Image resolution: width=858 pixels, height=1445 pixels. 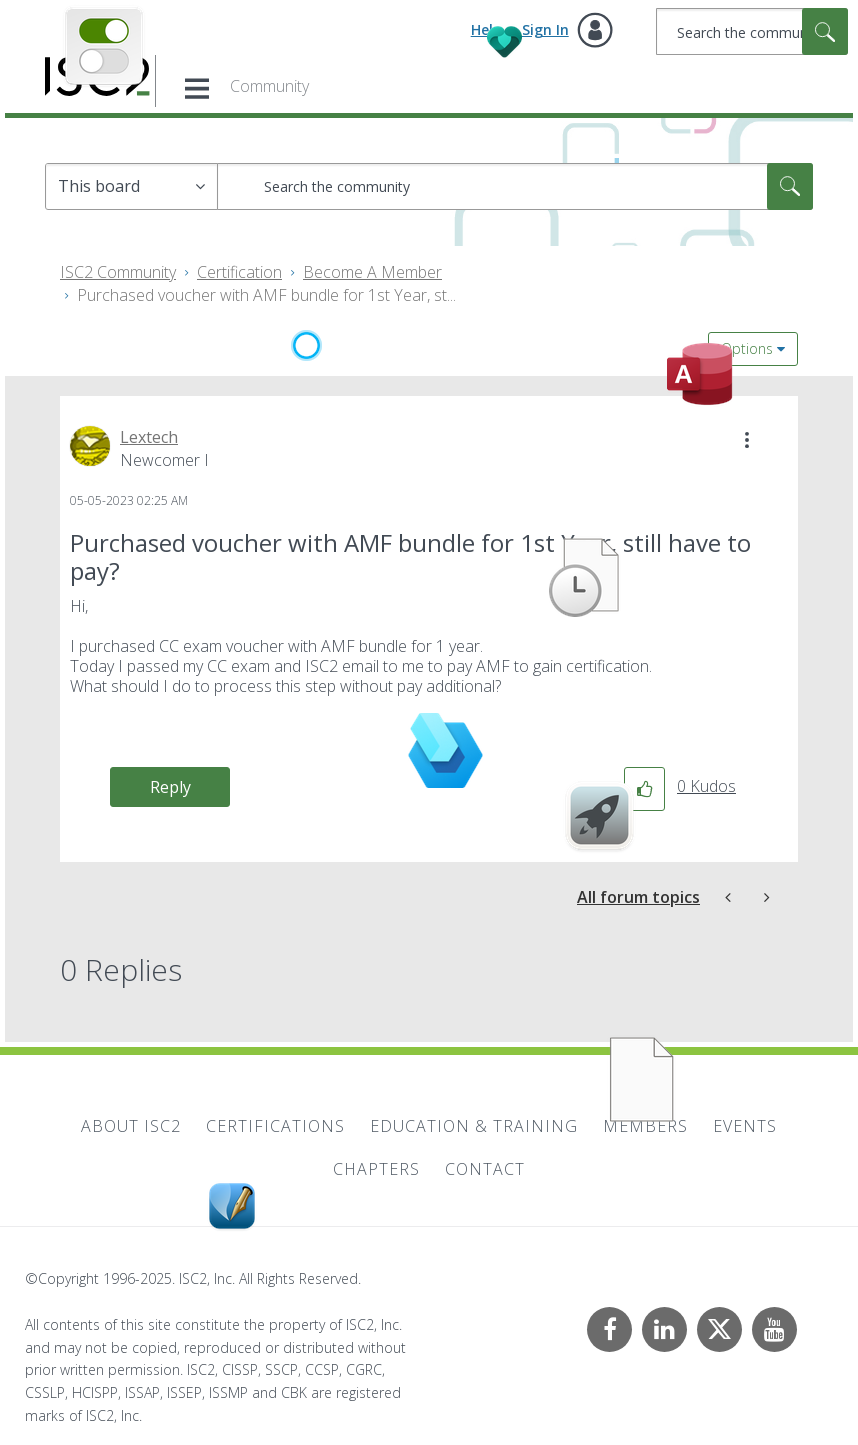 I want to click on a generic file or document, so click(x=641, y=1079).